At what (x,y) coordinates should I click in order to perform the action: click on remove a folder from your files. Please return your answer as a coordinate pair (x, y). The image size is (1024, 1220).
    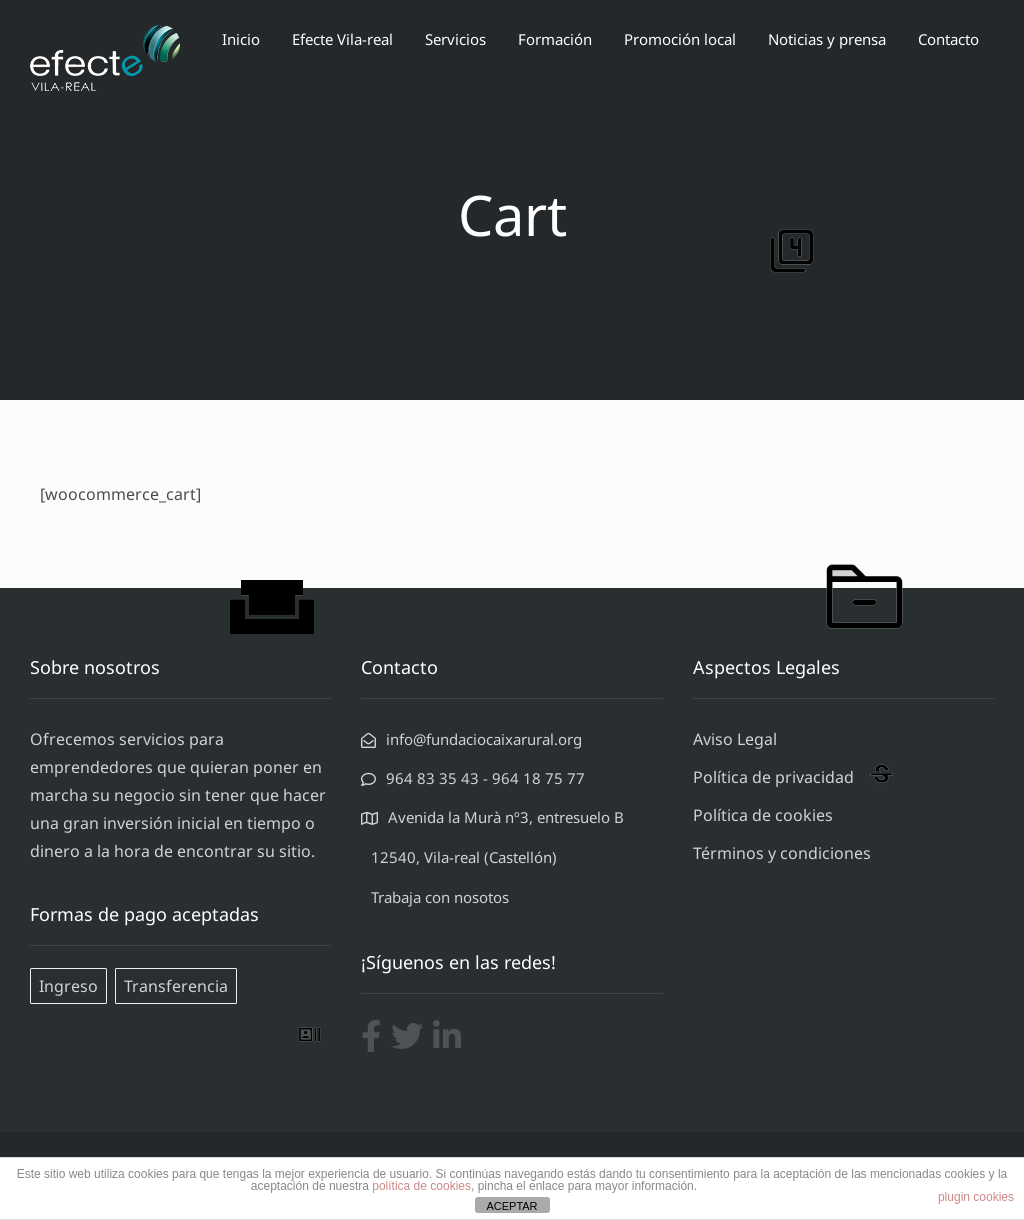
    Looking at the image, I should click on (864, 596).